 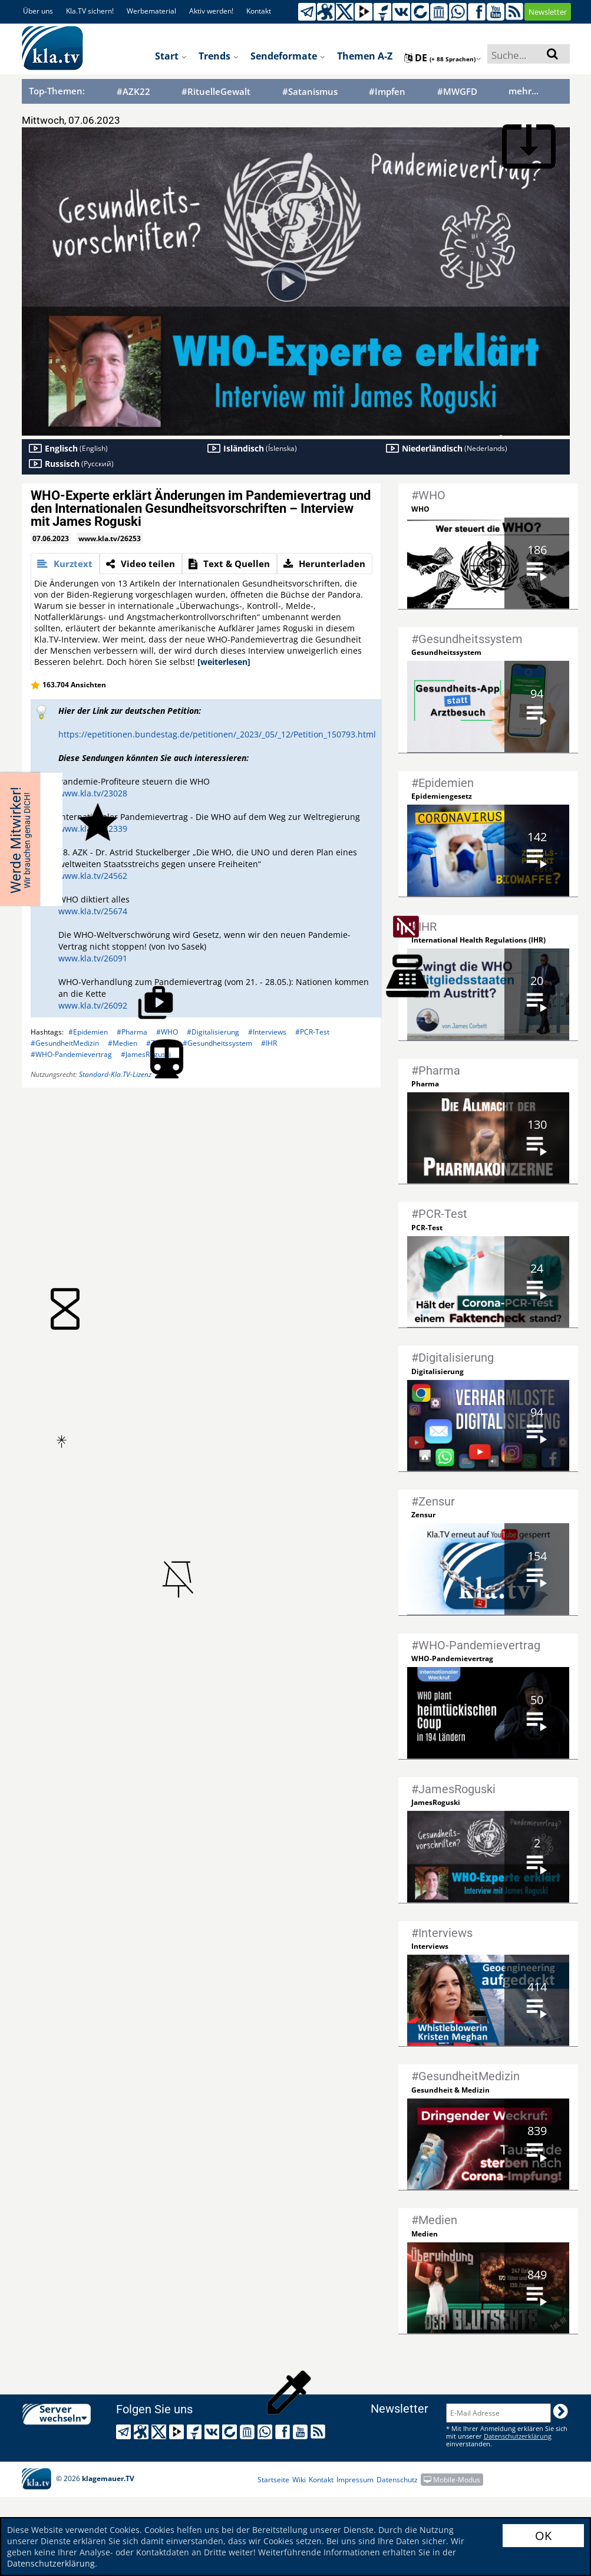 What do you see at coordinates (61, 1441) in the screenshot?
I see `link to linktree profile` at bounding box center [61, 1441].